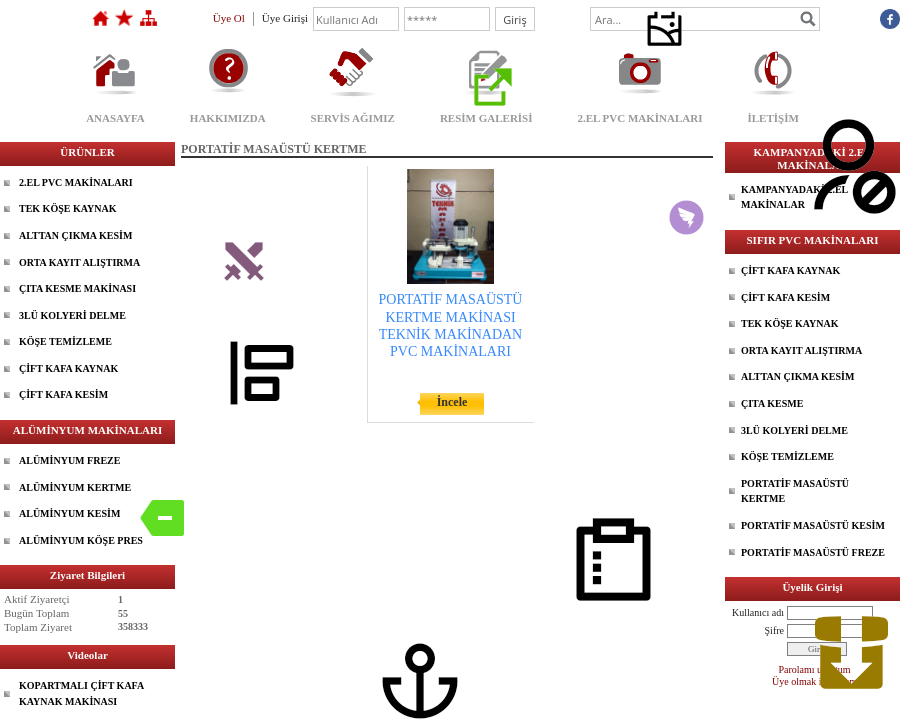  What do you see at coordinates (244, 261) in the screenshot?
I see `access game or battle features` at bounding box center [244, 261].